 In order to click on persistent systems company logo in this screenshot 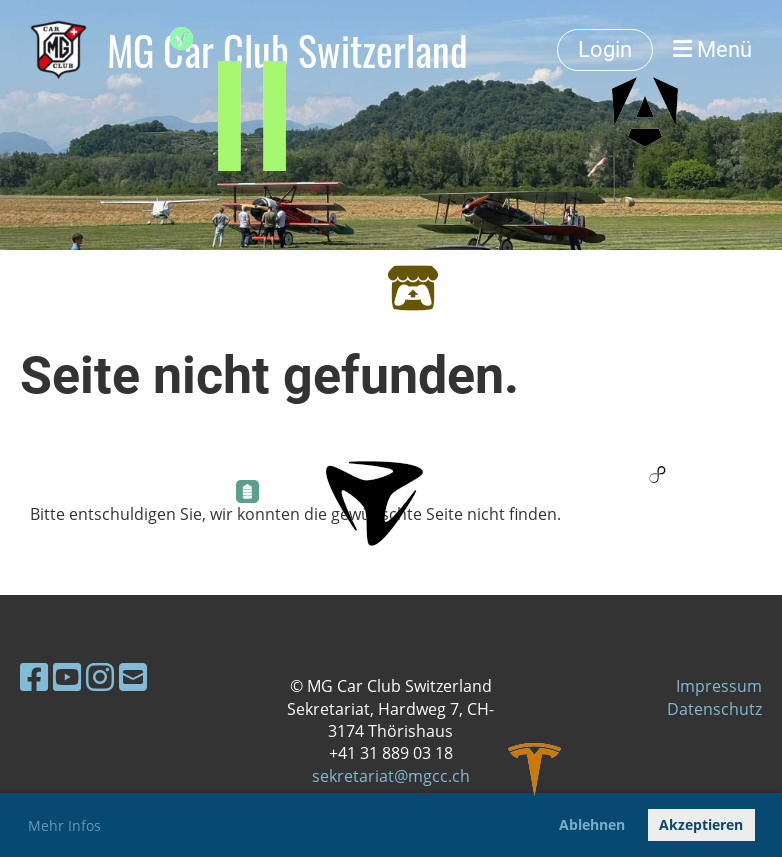, I will do `click(657, 474)`.